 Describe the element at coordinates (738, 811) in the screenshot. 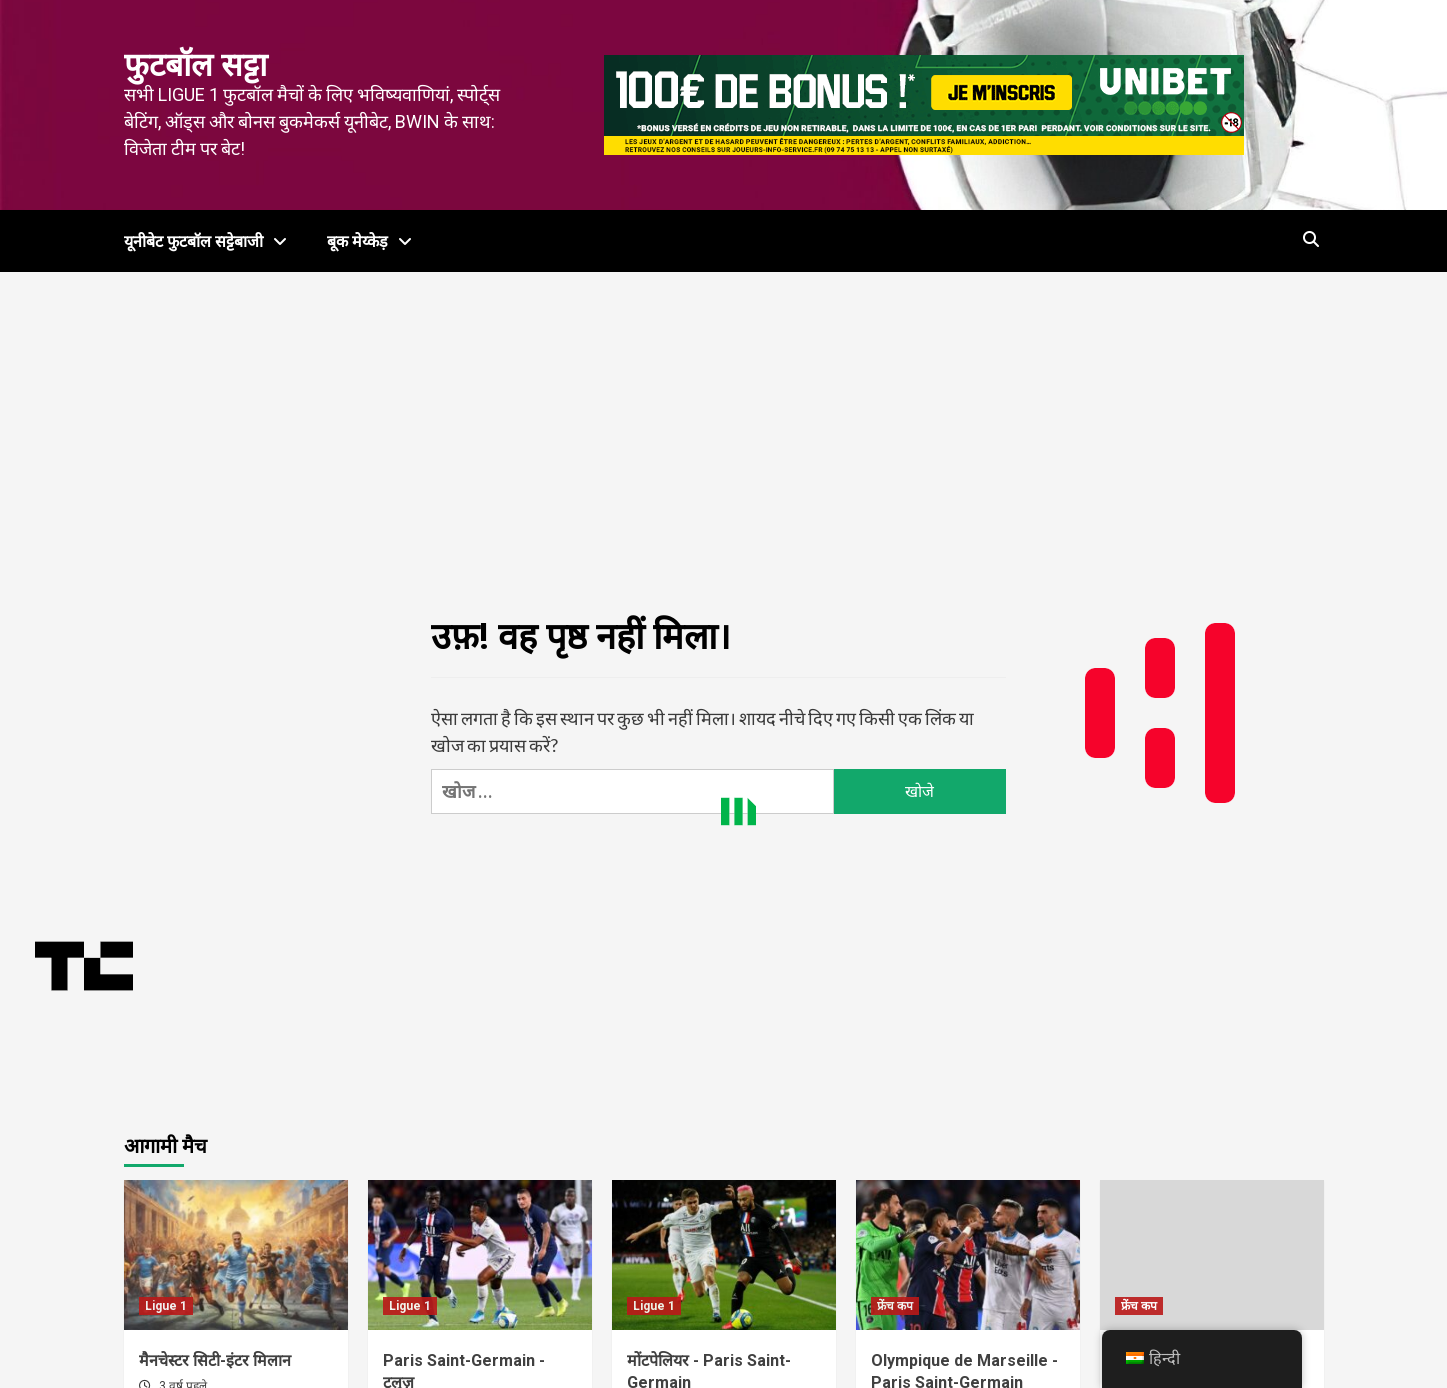

I see `microstrategy company logo` at that location.